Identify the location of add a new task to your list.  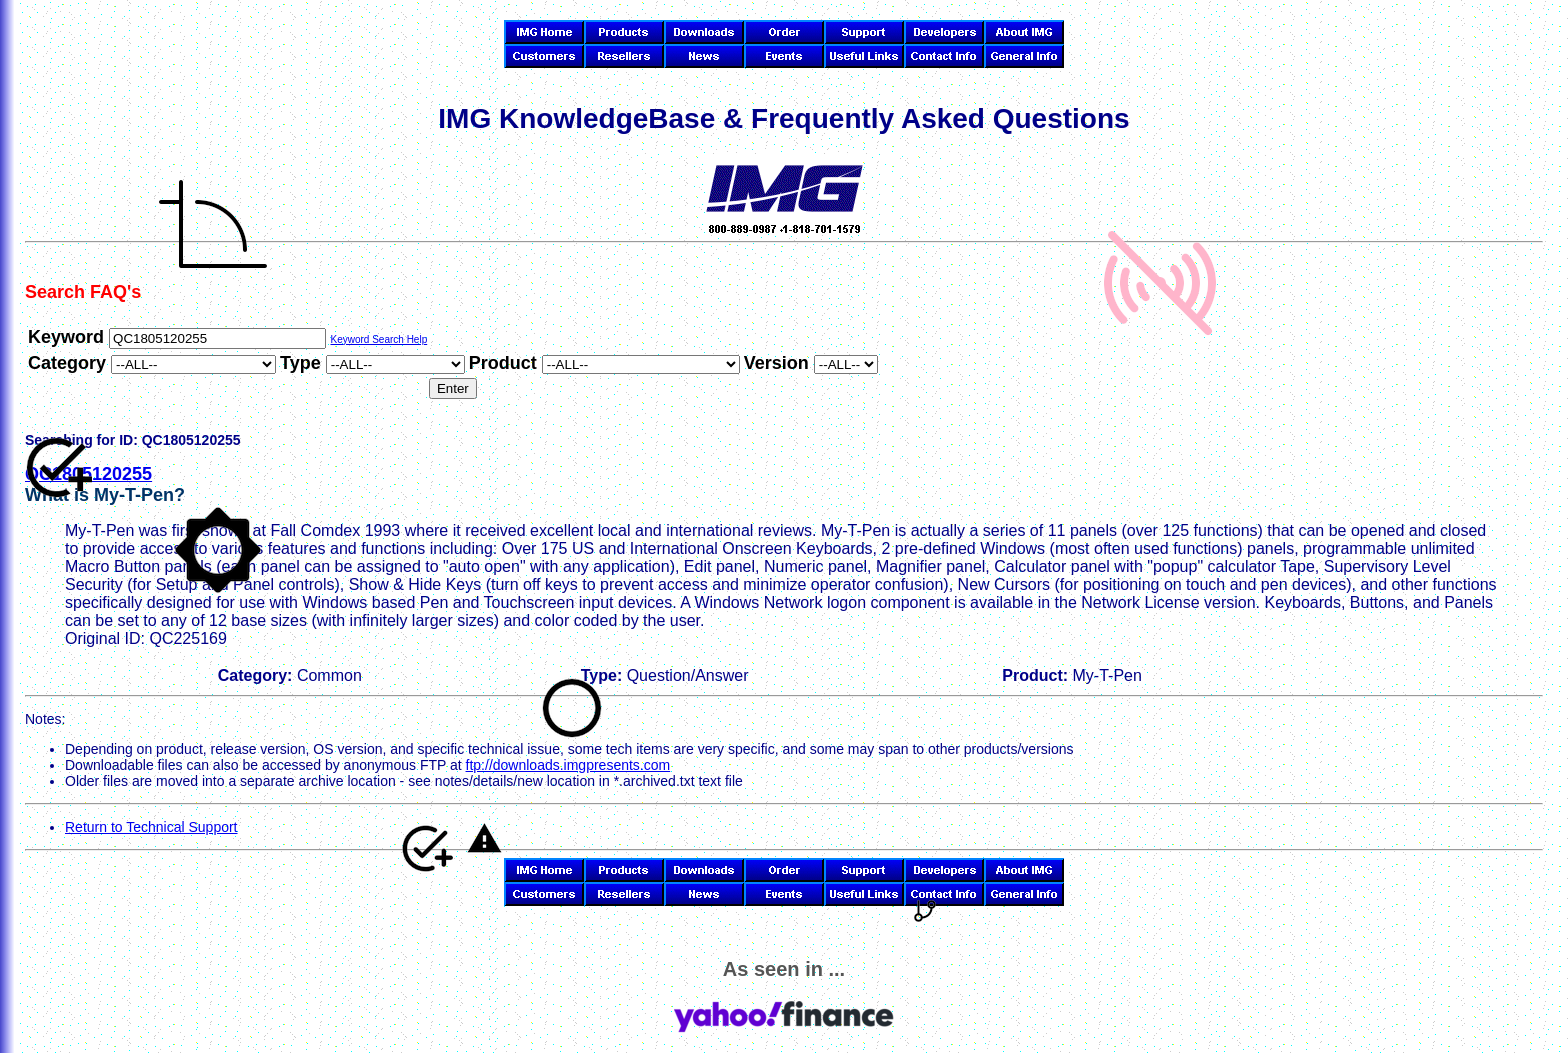
(425, 848).